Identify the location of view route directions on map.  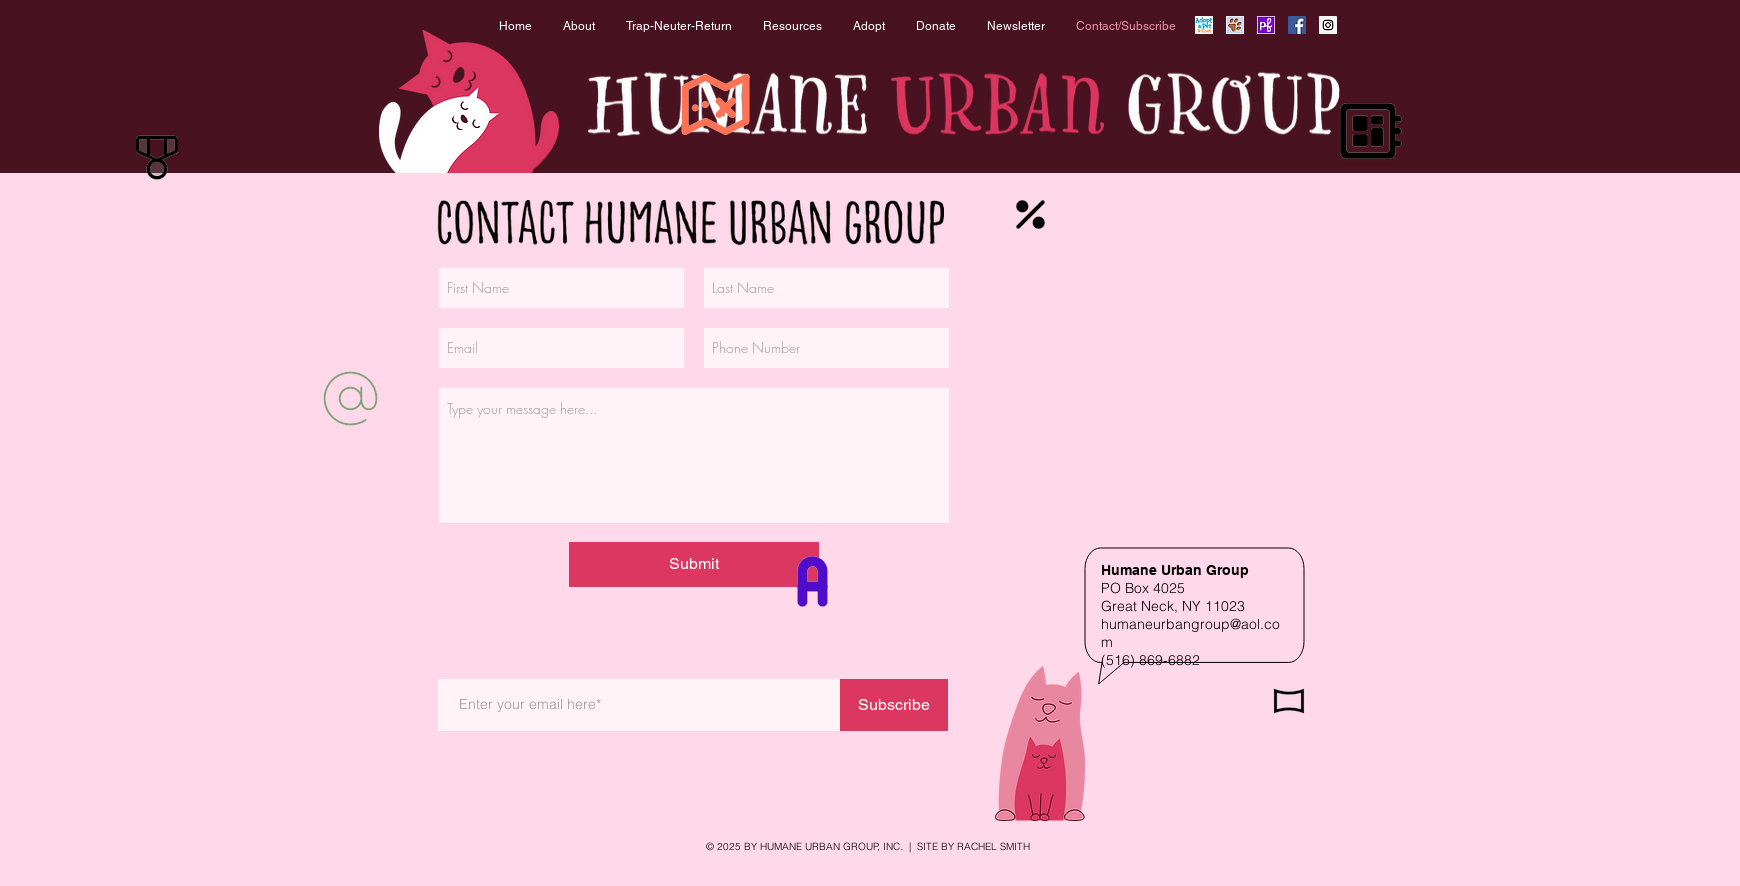
(715, 104).